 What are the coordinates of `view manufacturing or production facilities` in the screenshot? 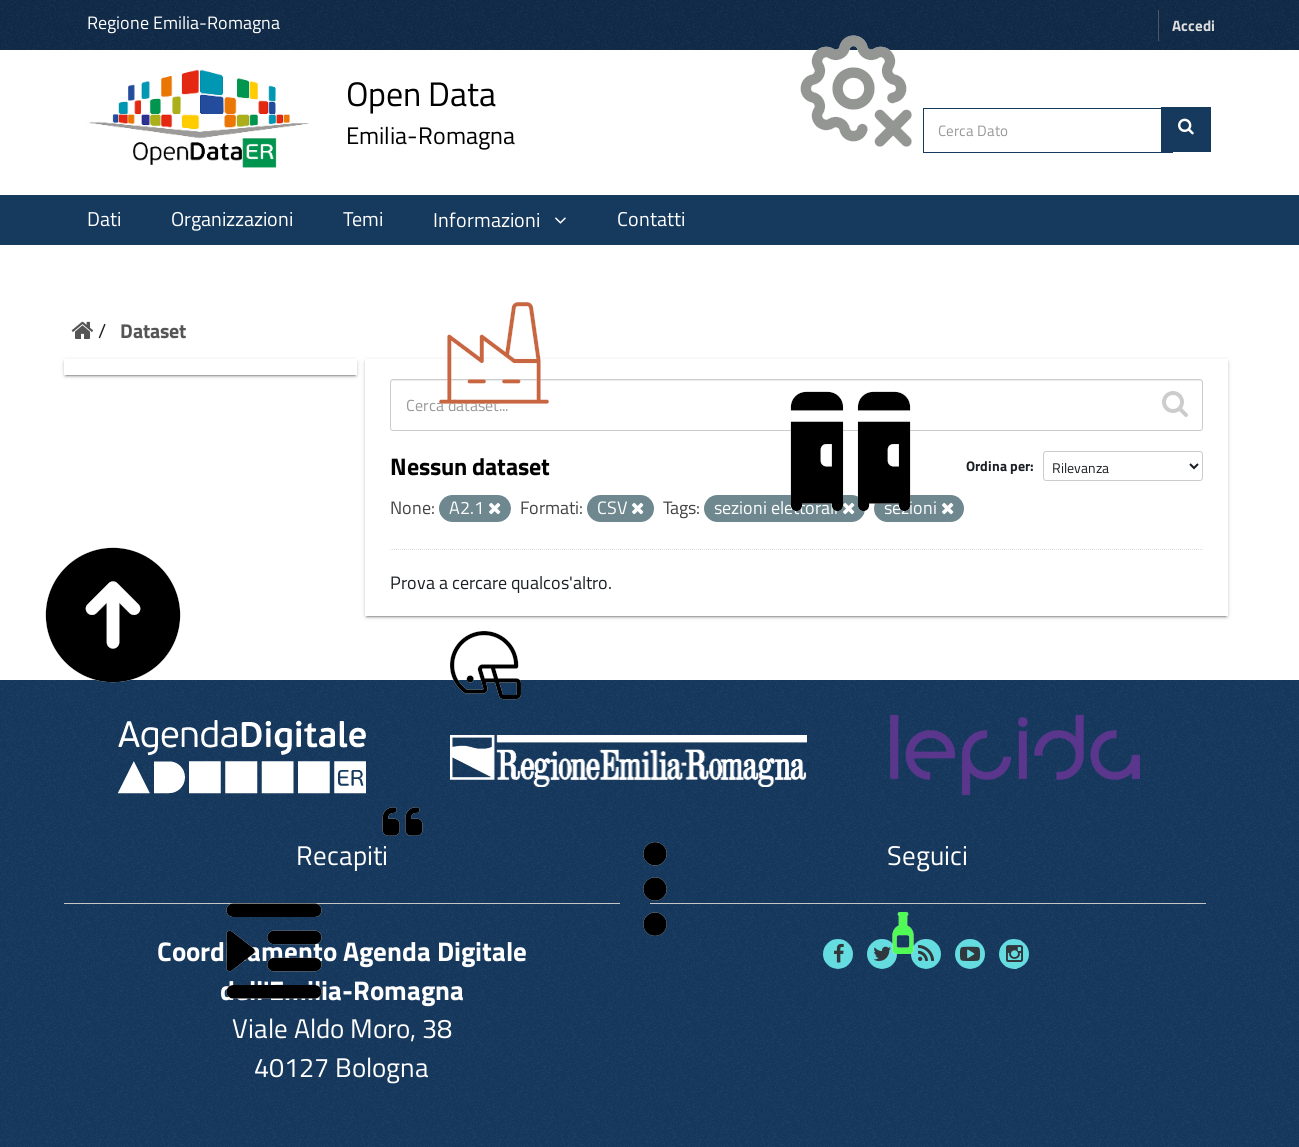 It's located at (494, 357).